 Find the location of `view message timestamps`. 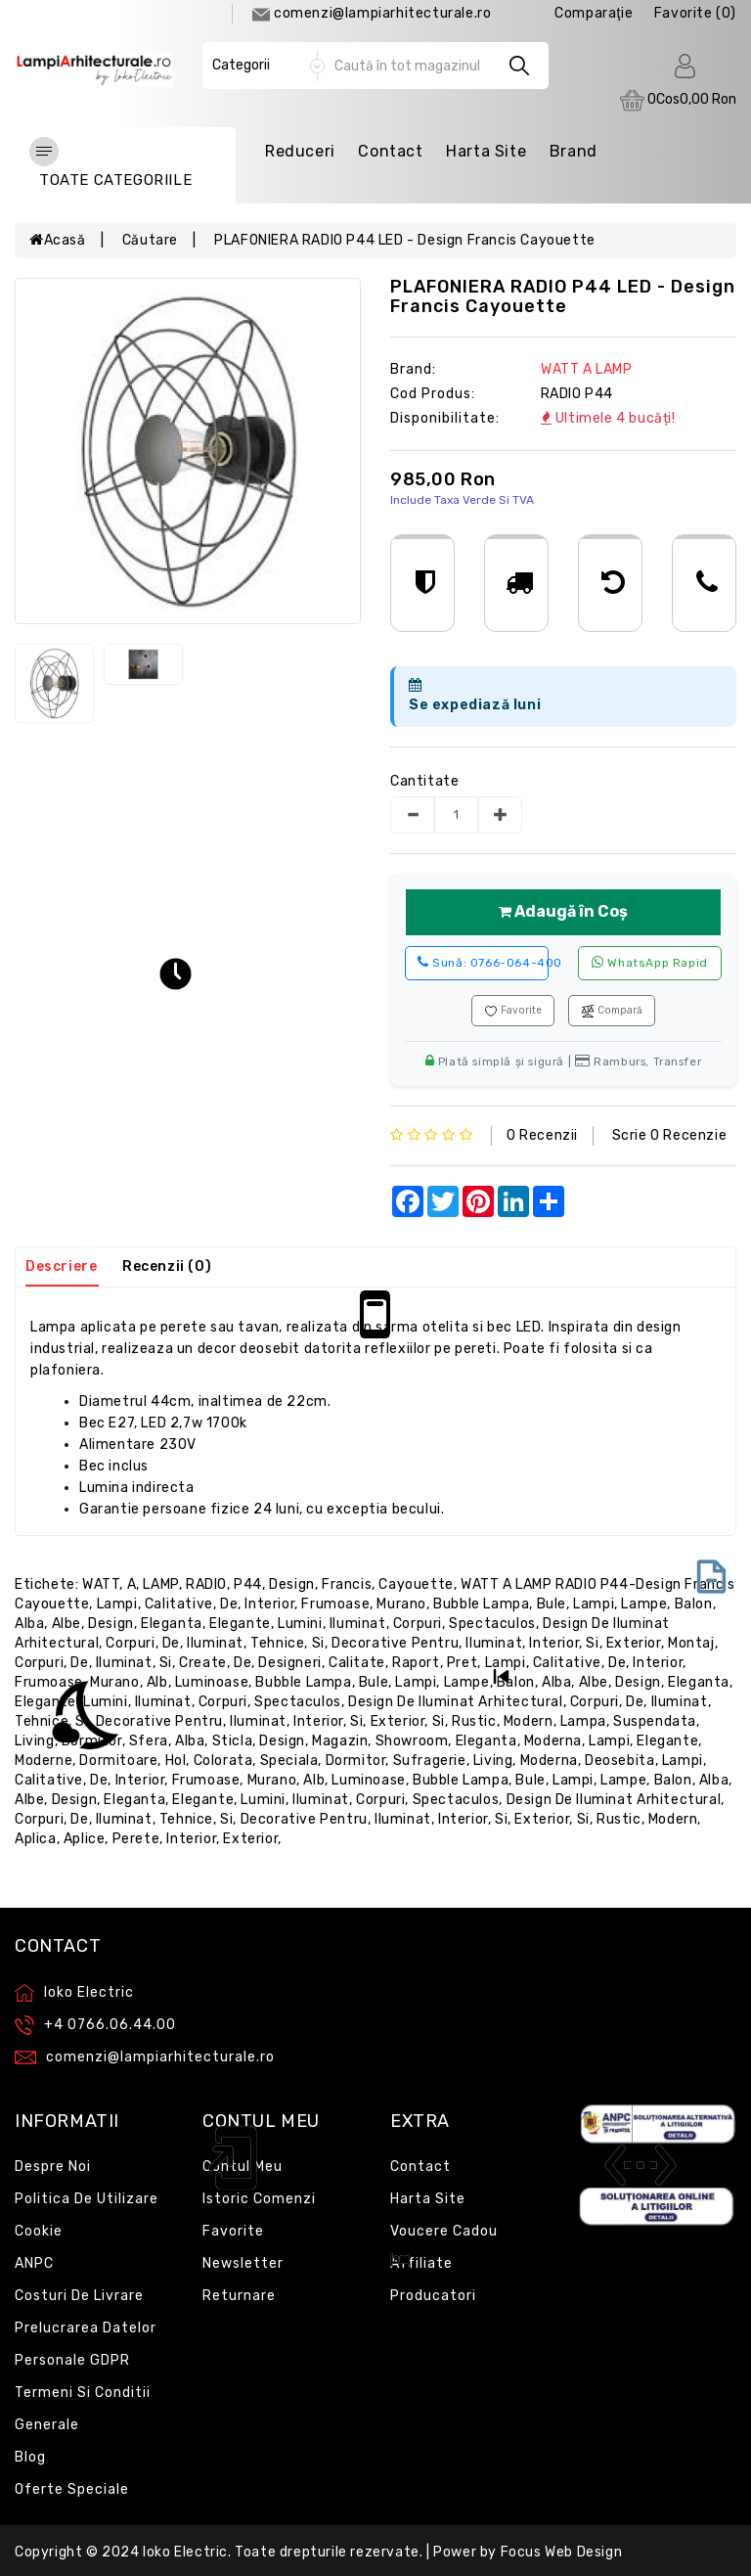

view message timestamps is located at coordinates (175, 973).